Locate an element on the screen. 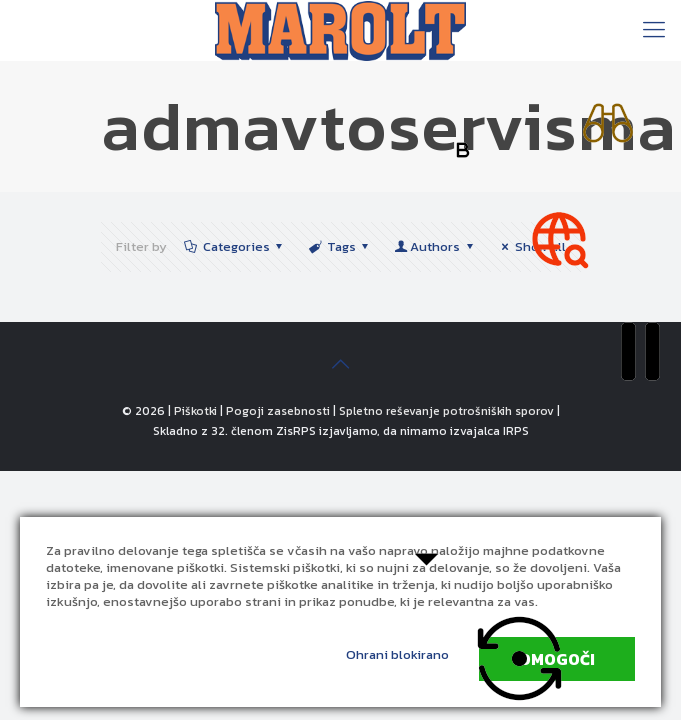 The width and height of the screenshot is (681, 720). search the web or browse the internet is located at coordinates (559, 239).